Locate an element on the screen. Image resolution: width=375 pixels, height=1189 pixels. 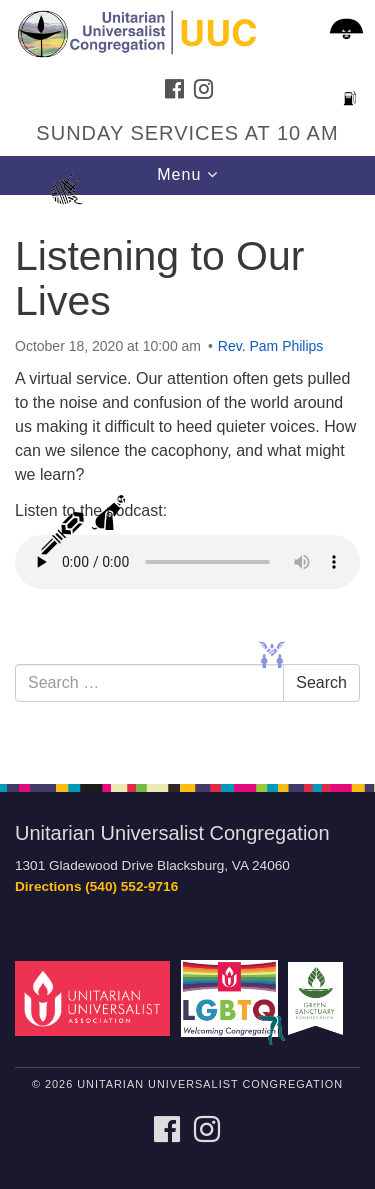
cast a spell or use magic ability is located at coordinates (63, 533).